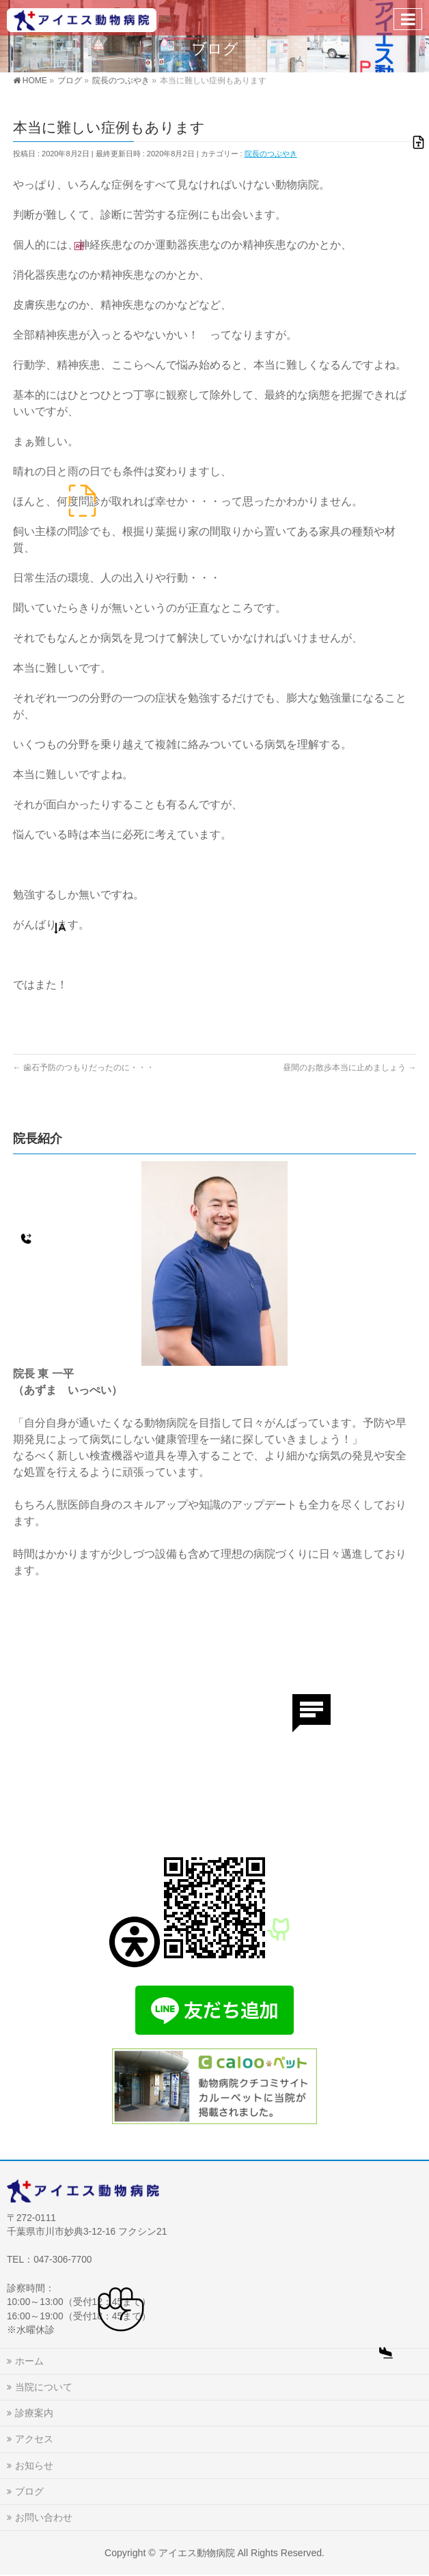  Describe the element at coordinates (385, 2353) in the screenshot. I see `indicates flight arrival status` at that location.